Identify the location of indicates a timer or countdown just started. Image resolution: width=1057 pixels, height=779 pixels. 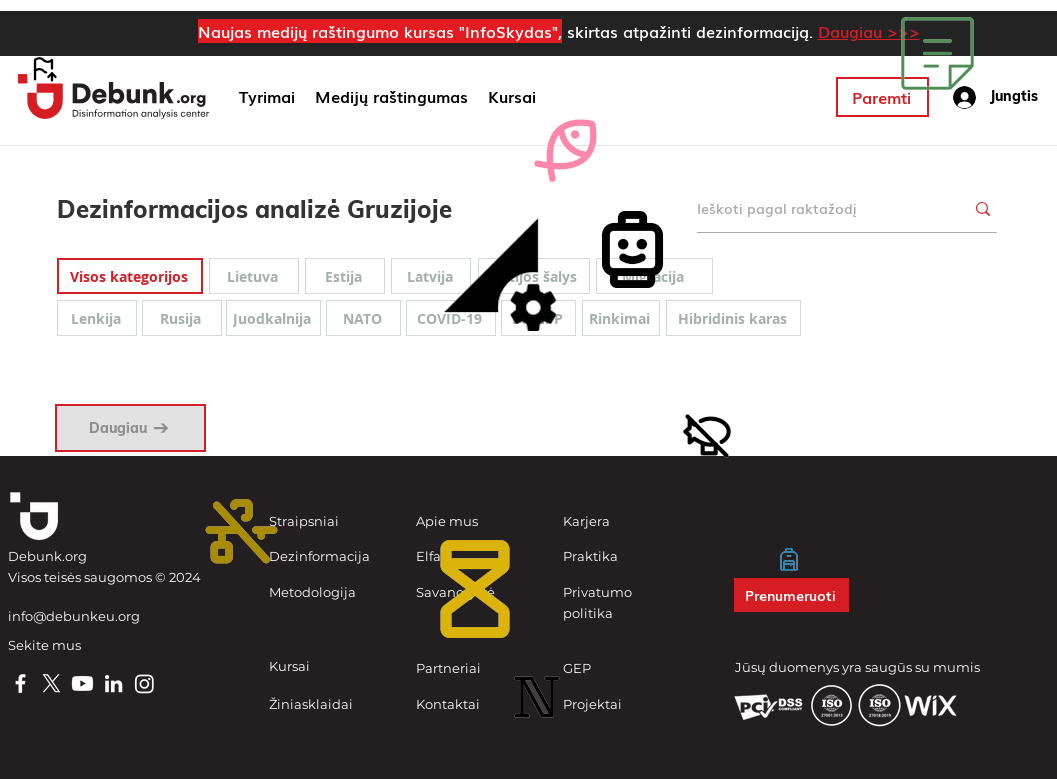
(475, 589).